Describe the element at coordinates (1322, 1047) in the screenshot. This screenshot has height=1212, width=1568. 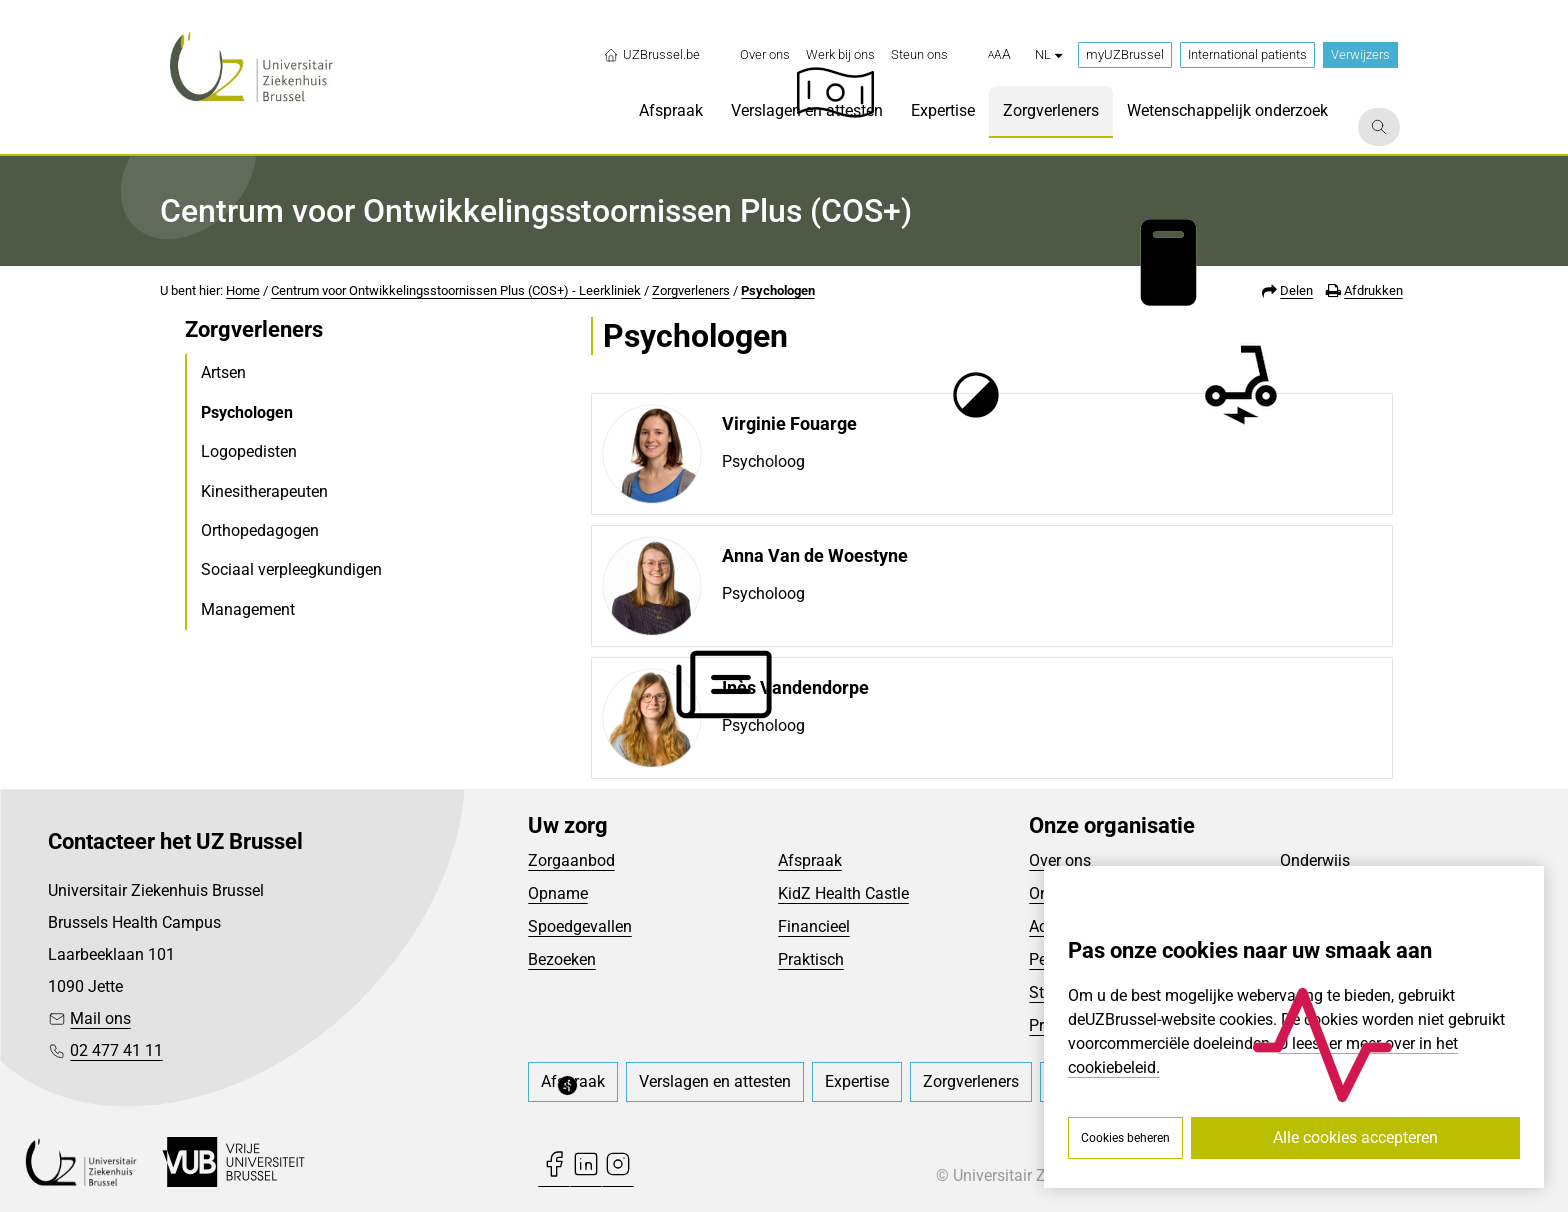
I see `view health or heart rate data` at that location.